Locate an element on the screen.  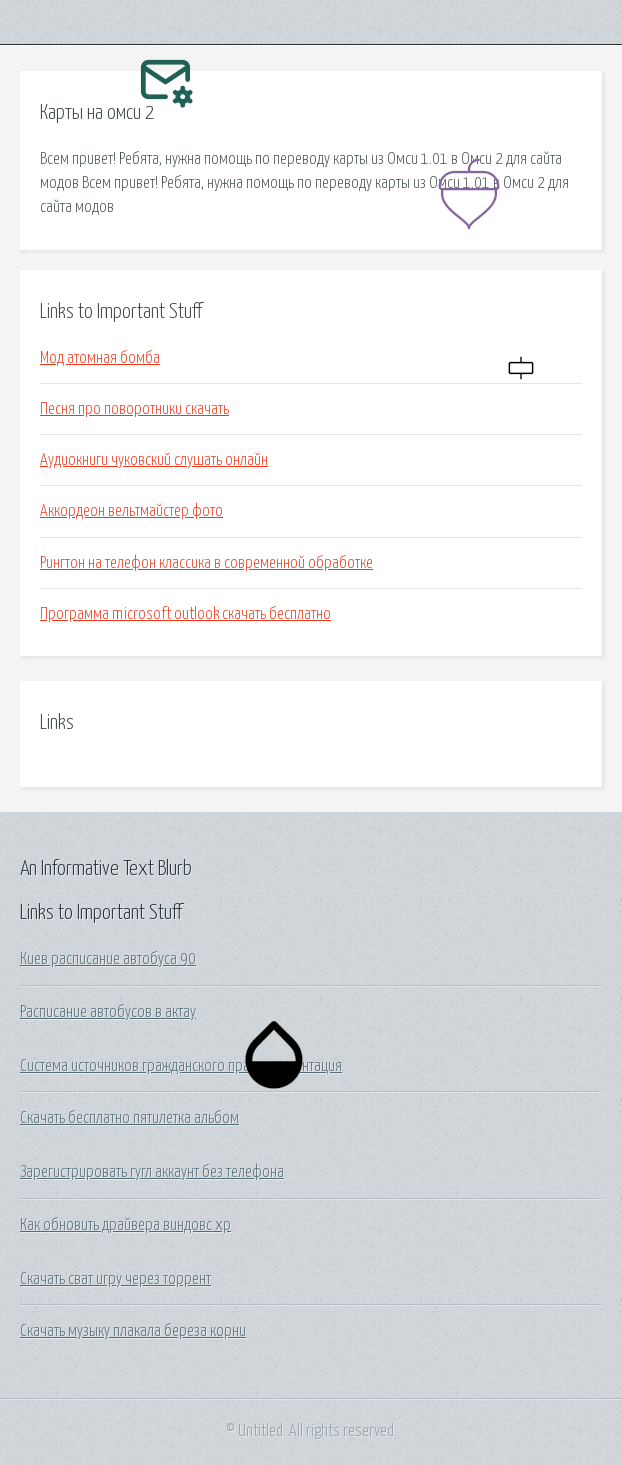
access email settings is located at coordinates (165, 79).